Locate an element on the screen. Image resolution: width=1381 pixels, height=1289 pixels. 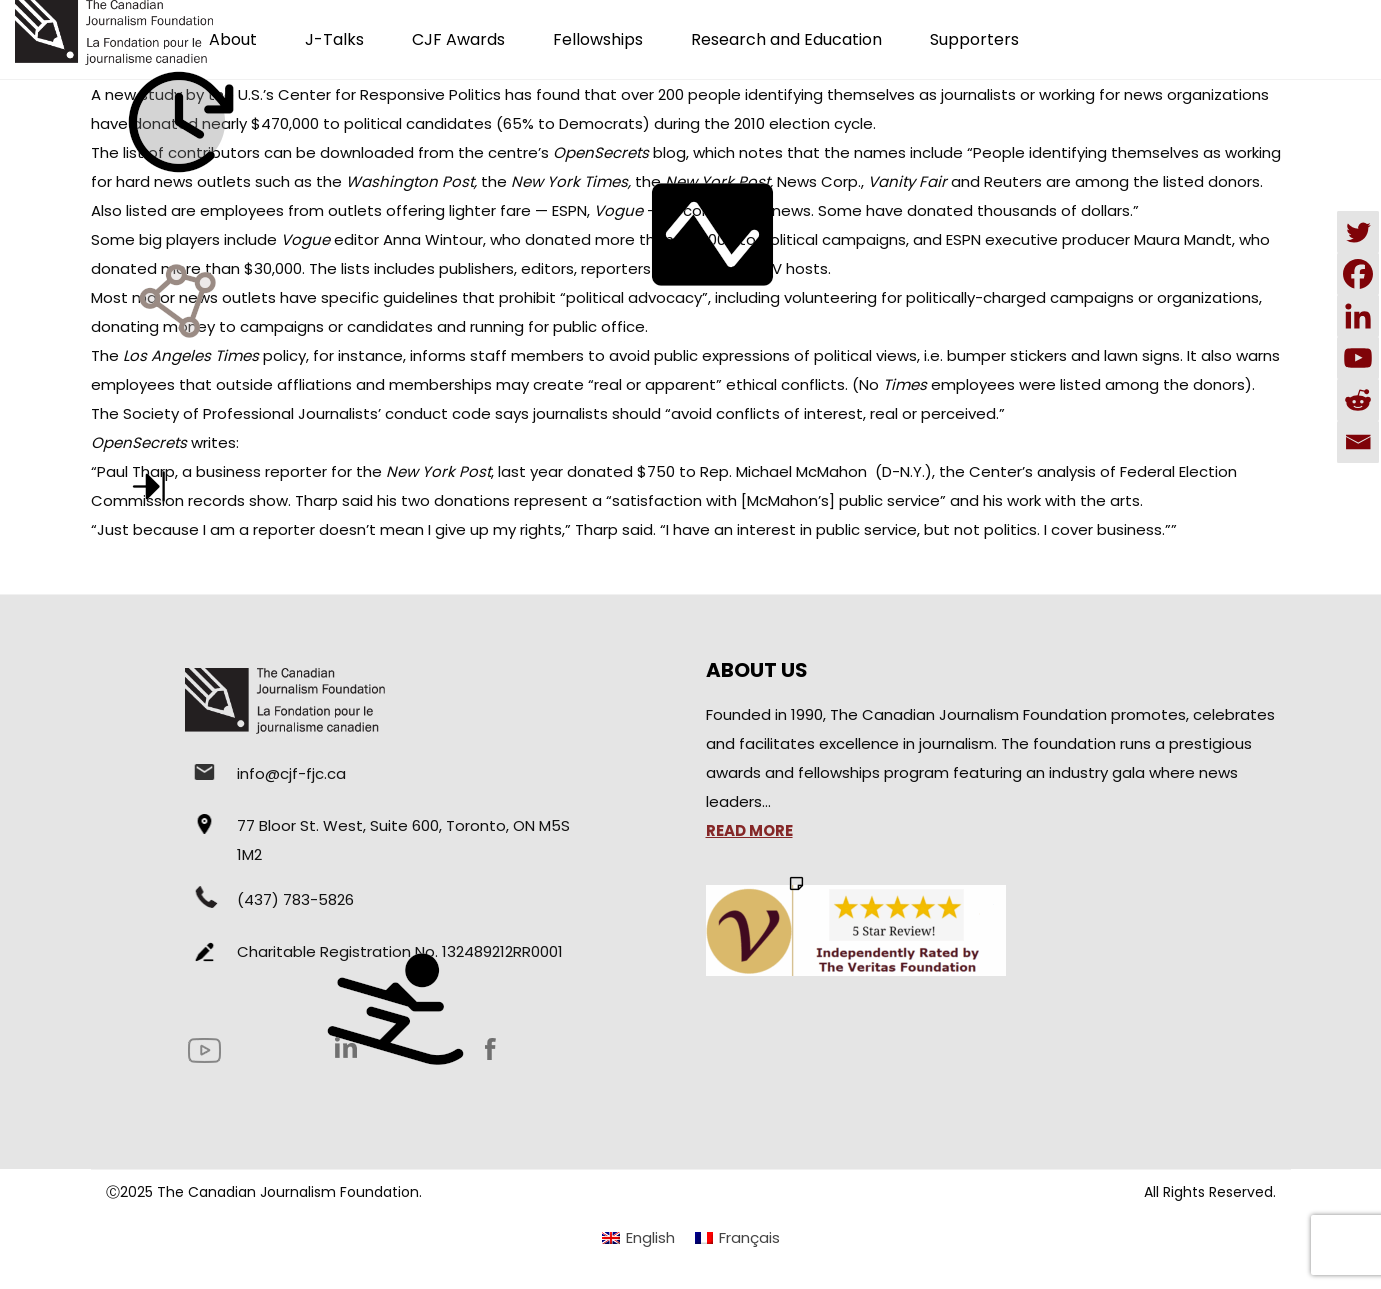
create a polygon shape is located at coordinates (179, 301).